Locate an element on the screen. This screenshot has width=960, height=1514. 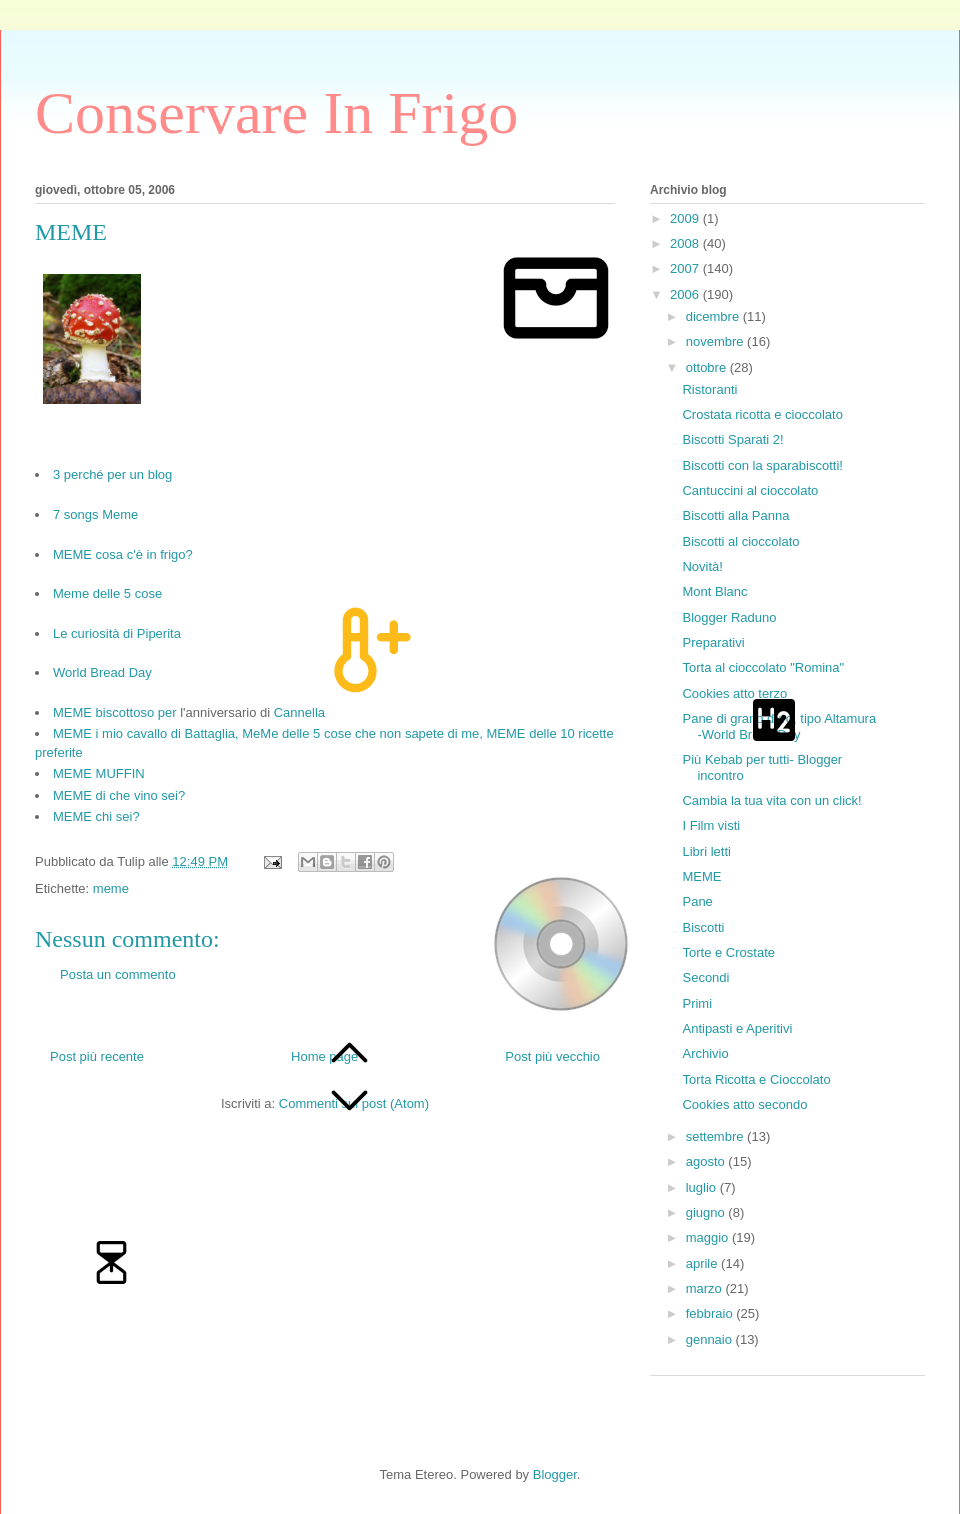
increase temperature setting is located at coordinates (364, 650).